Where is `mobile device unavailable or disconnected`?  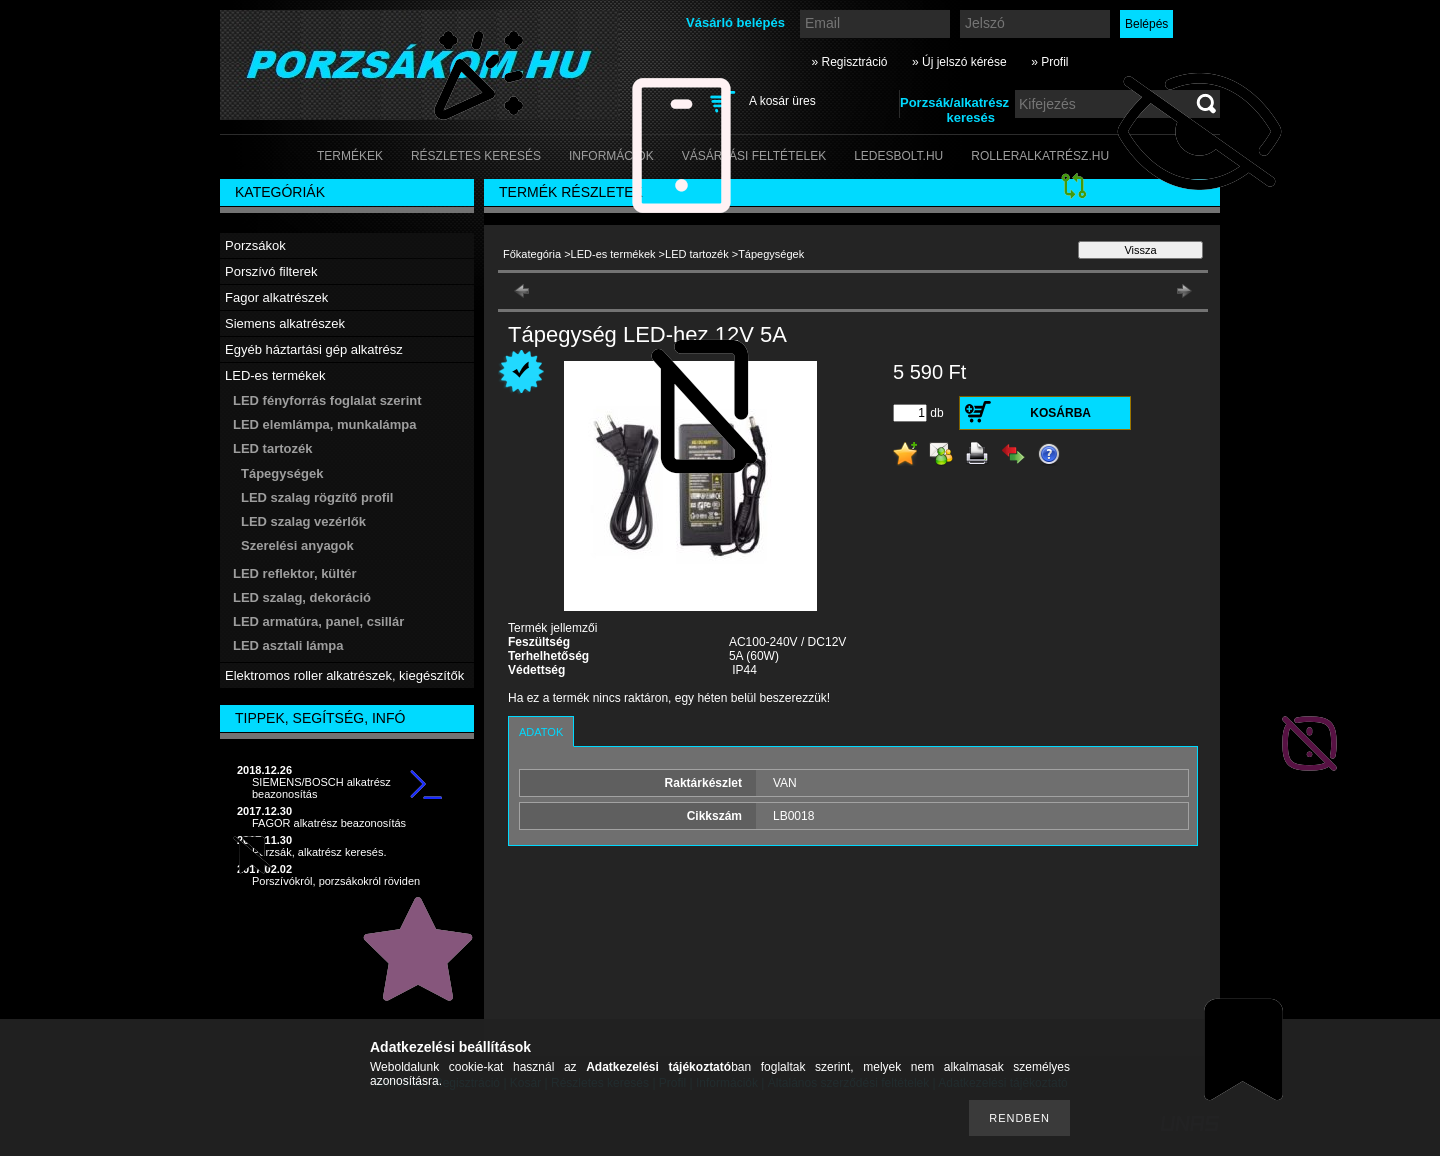
mobile device unavailable or disconnected is located at coordinates (704, 406).